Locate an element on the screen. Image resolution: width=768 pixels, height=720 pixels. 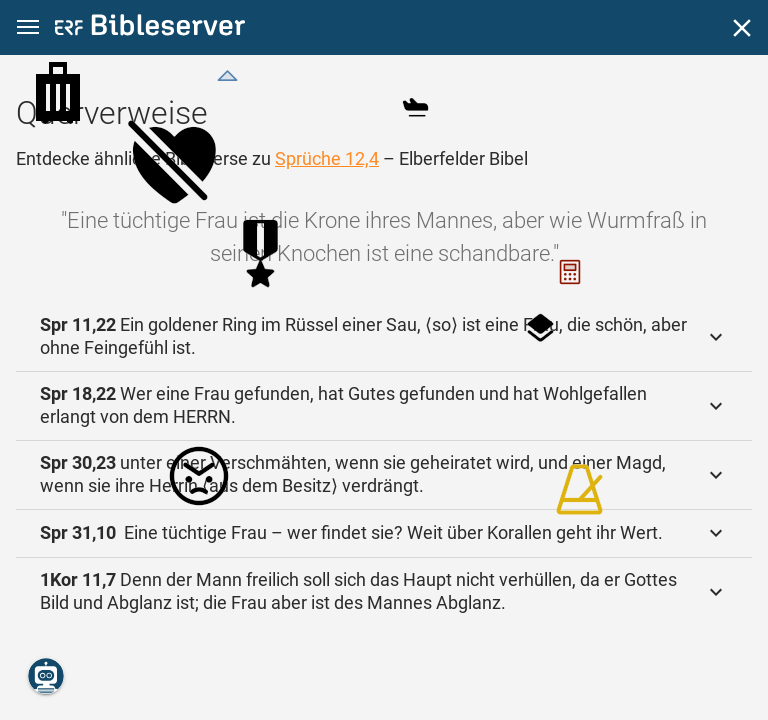
access travel or trip information is located at coordinates (58, 93).